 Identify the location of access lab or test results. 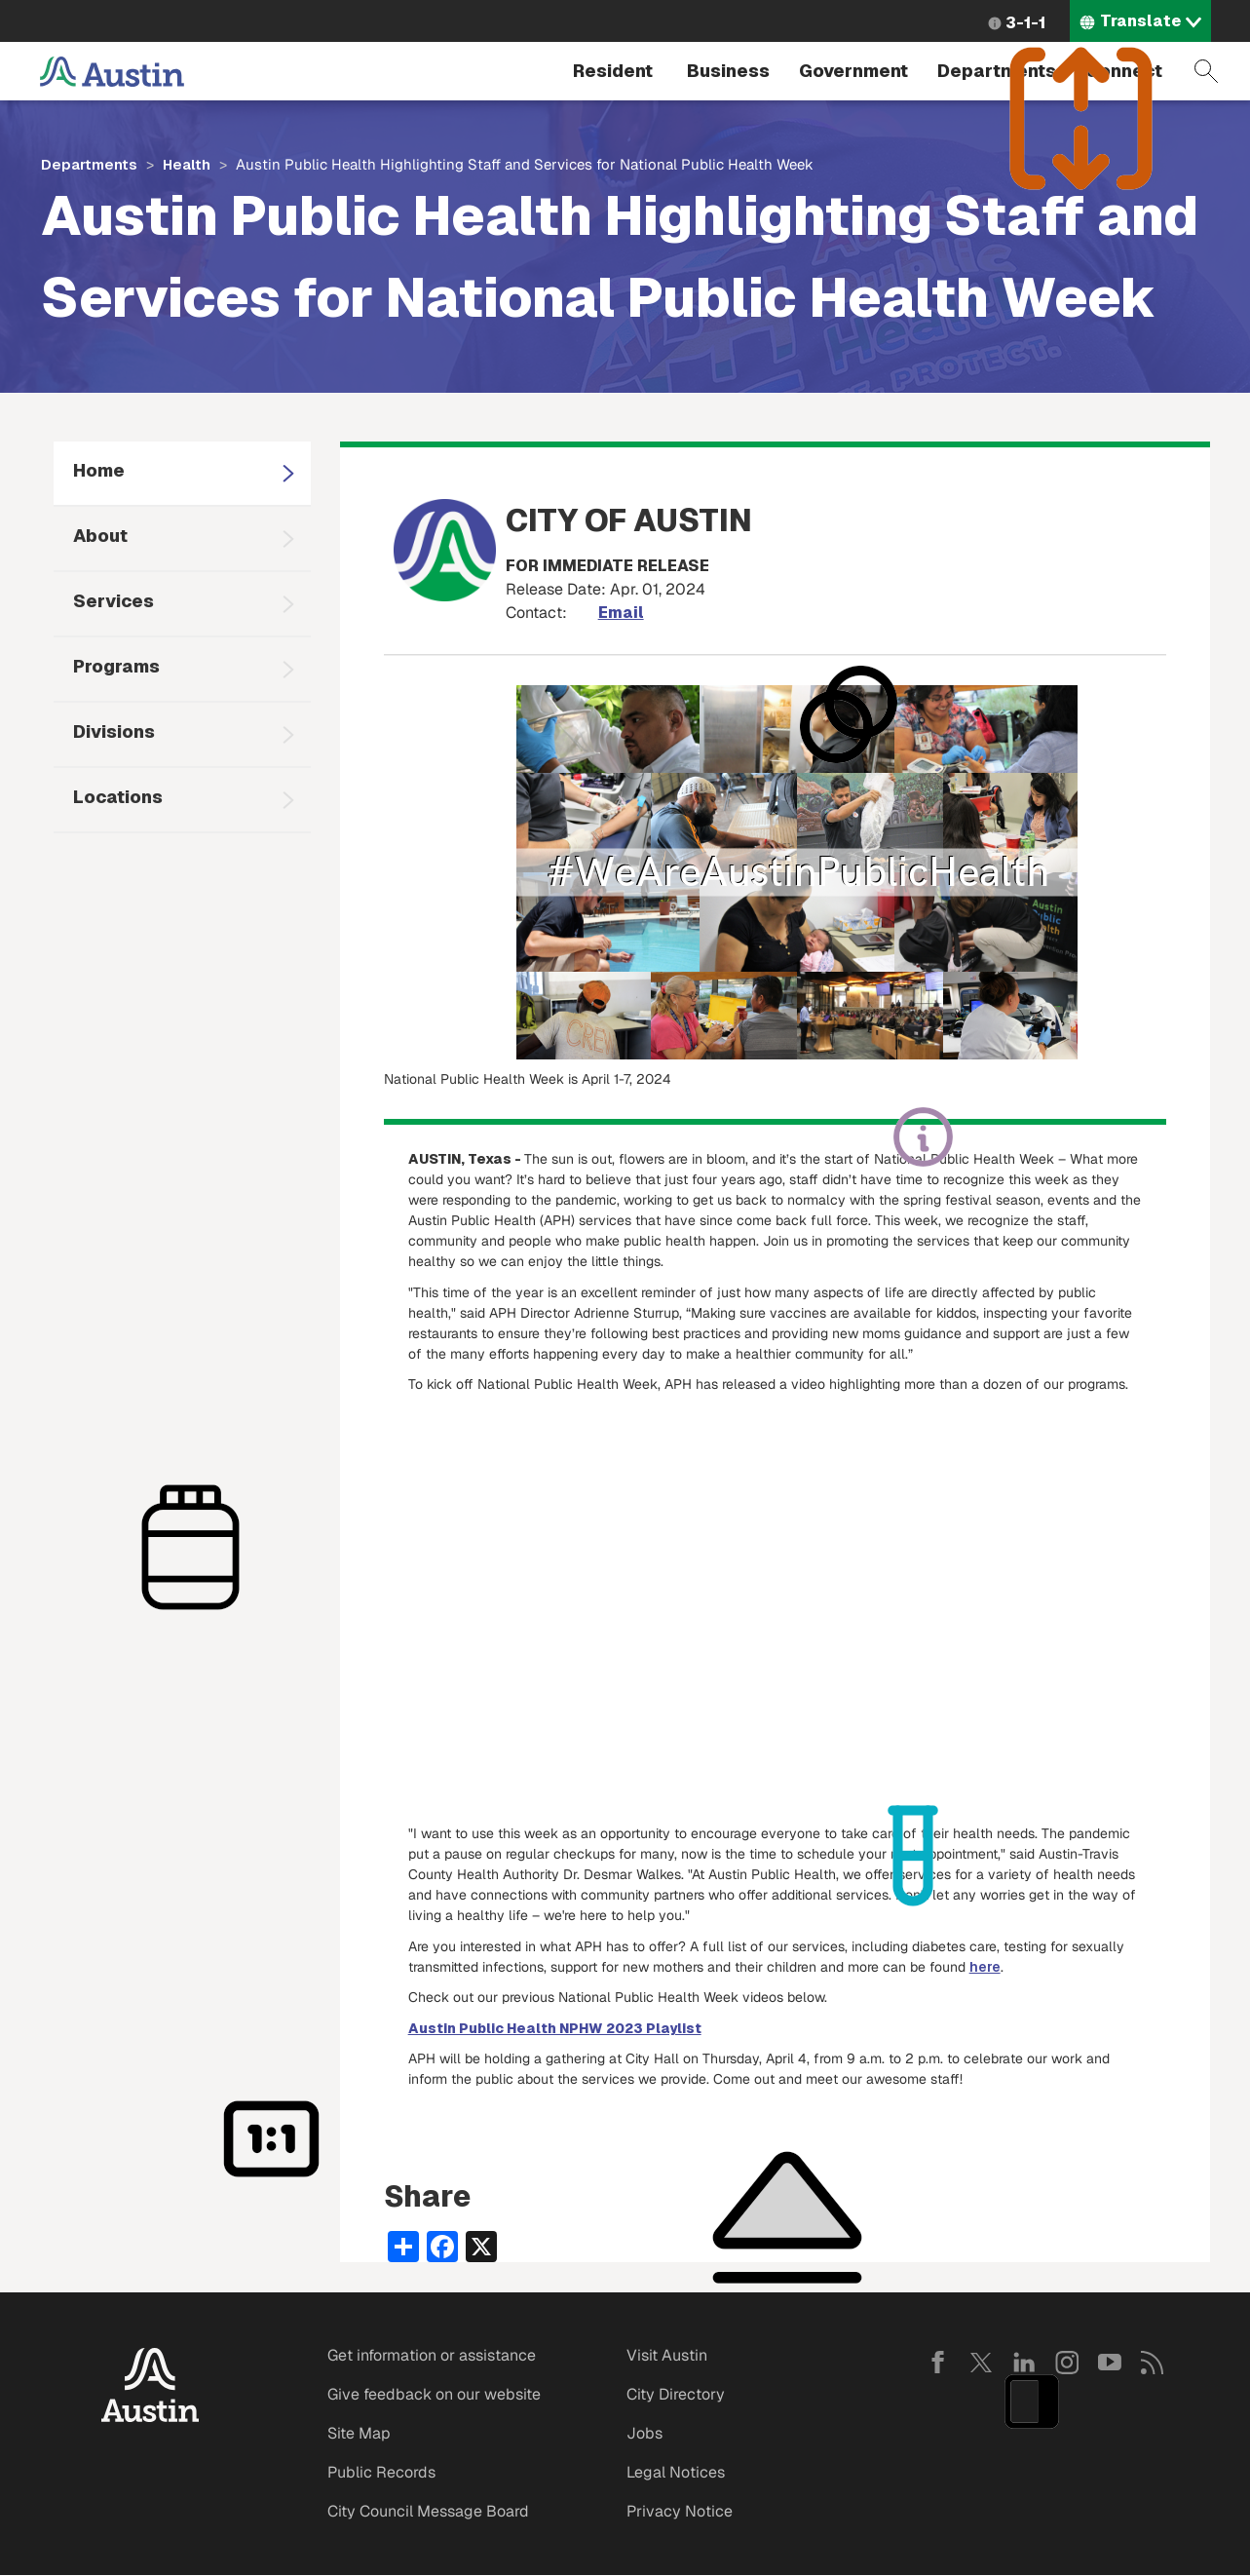
(913, 1856).